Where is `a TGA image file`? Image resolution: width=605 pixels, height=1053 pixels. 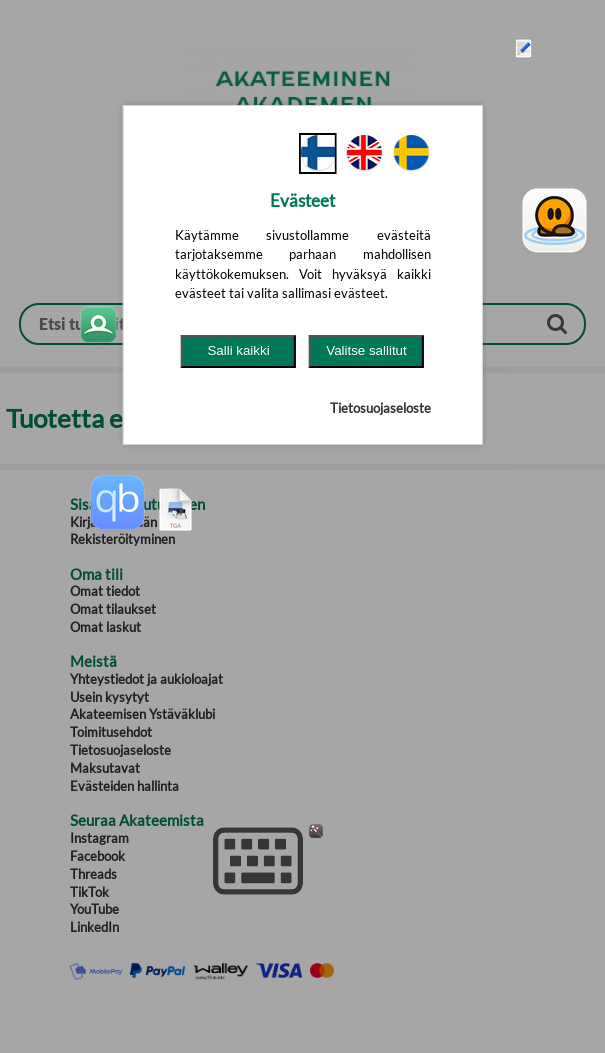
a TGA image file is located at coordinates (175, 510).